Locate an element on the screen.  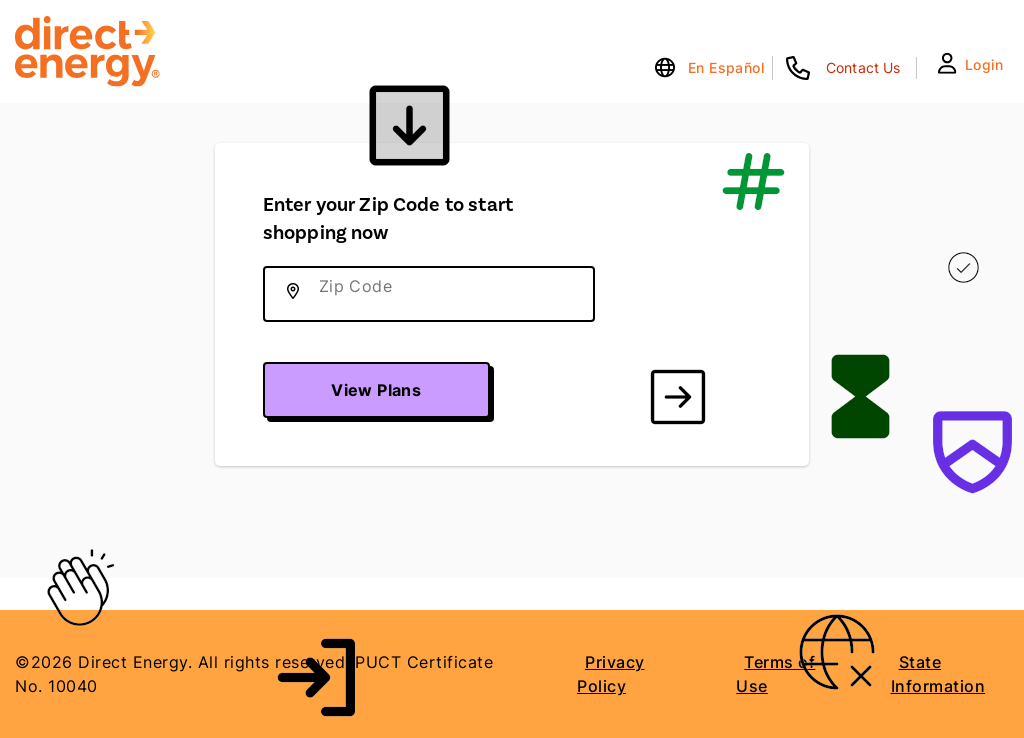
access security or protection settings is located at coordinates (972, 447).